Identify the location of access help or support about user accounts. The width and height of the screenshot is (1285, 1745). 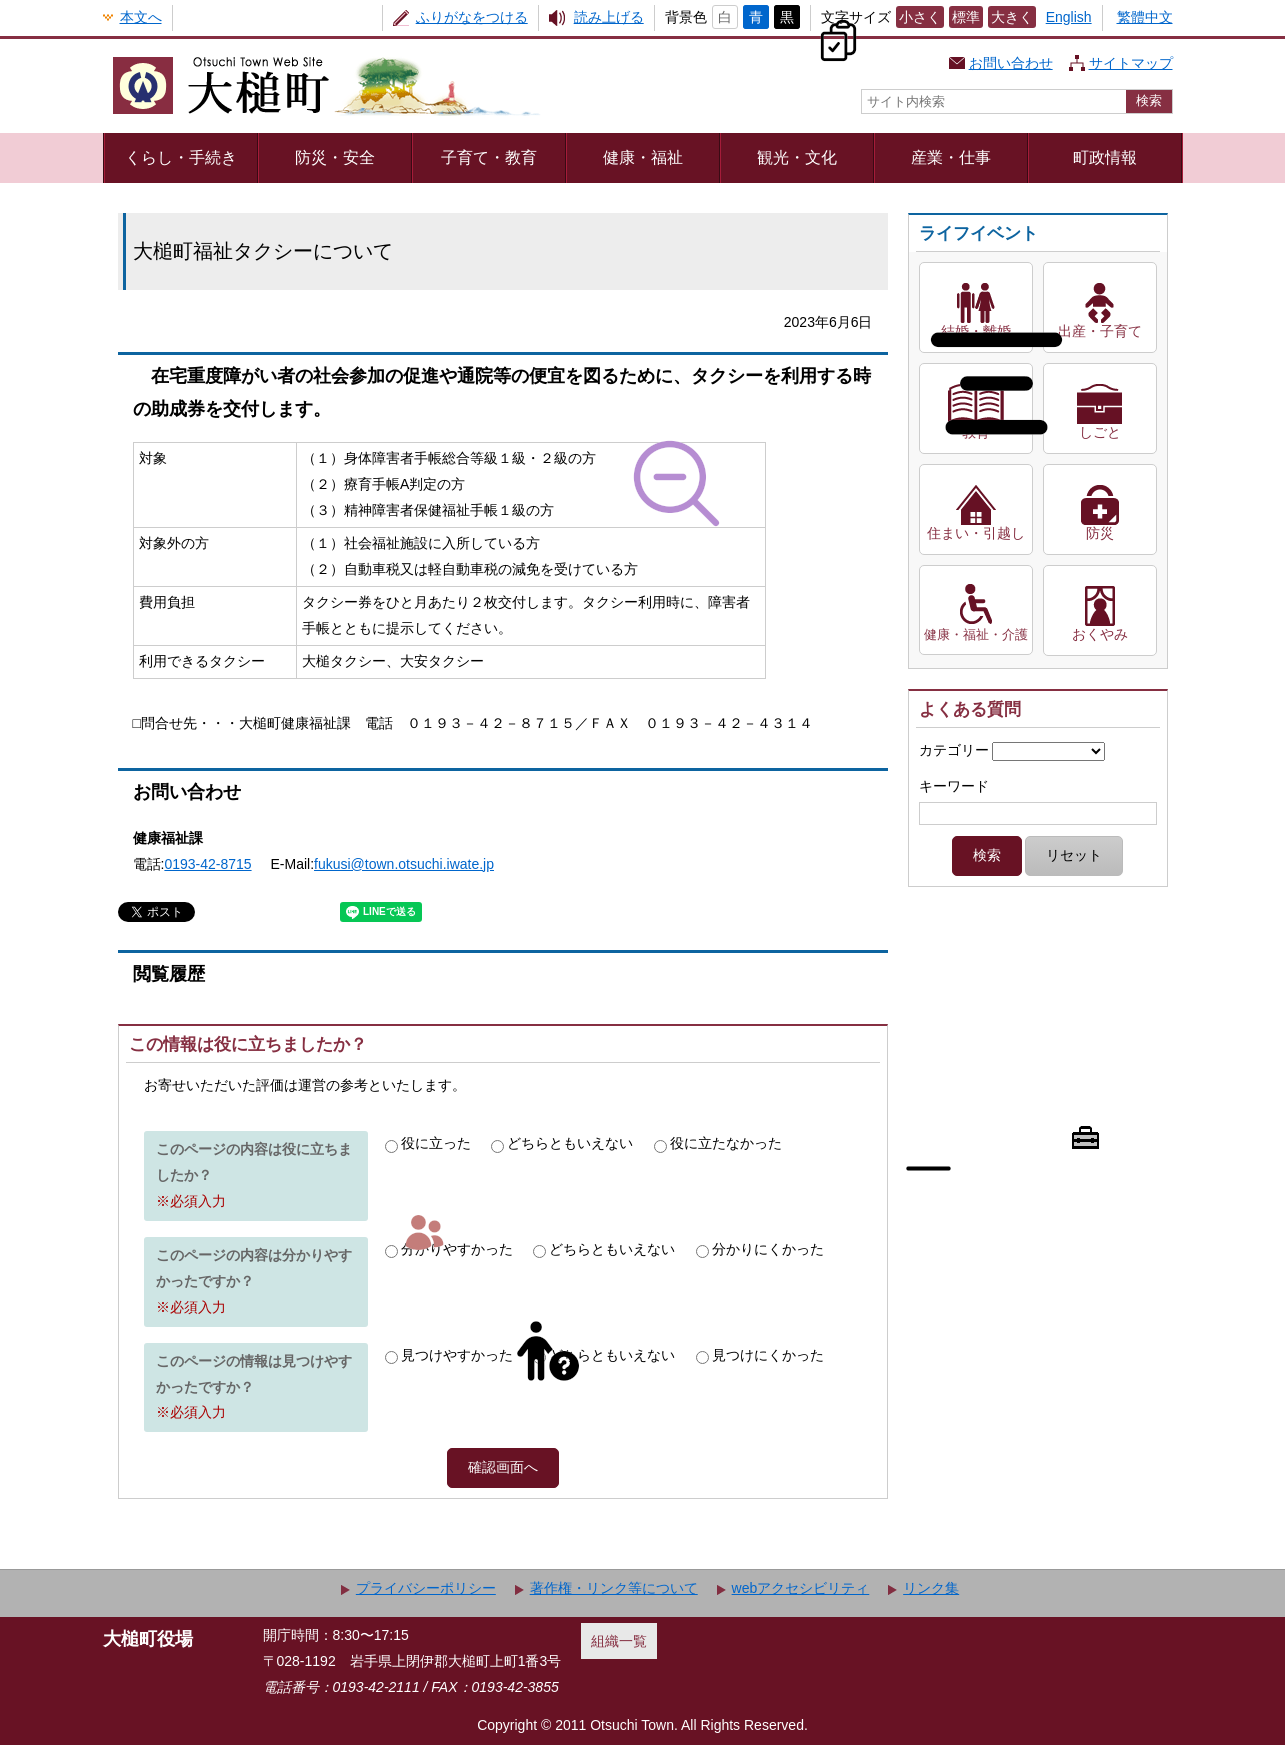
(546, 1351).